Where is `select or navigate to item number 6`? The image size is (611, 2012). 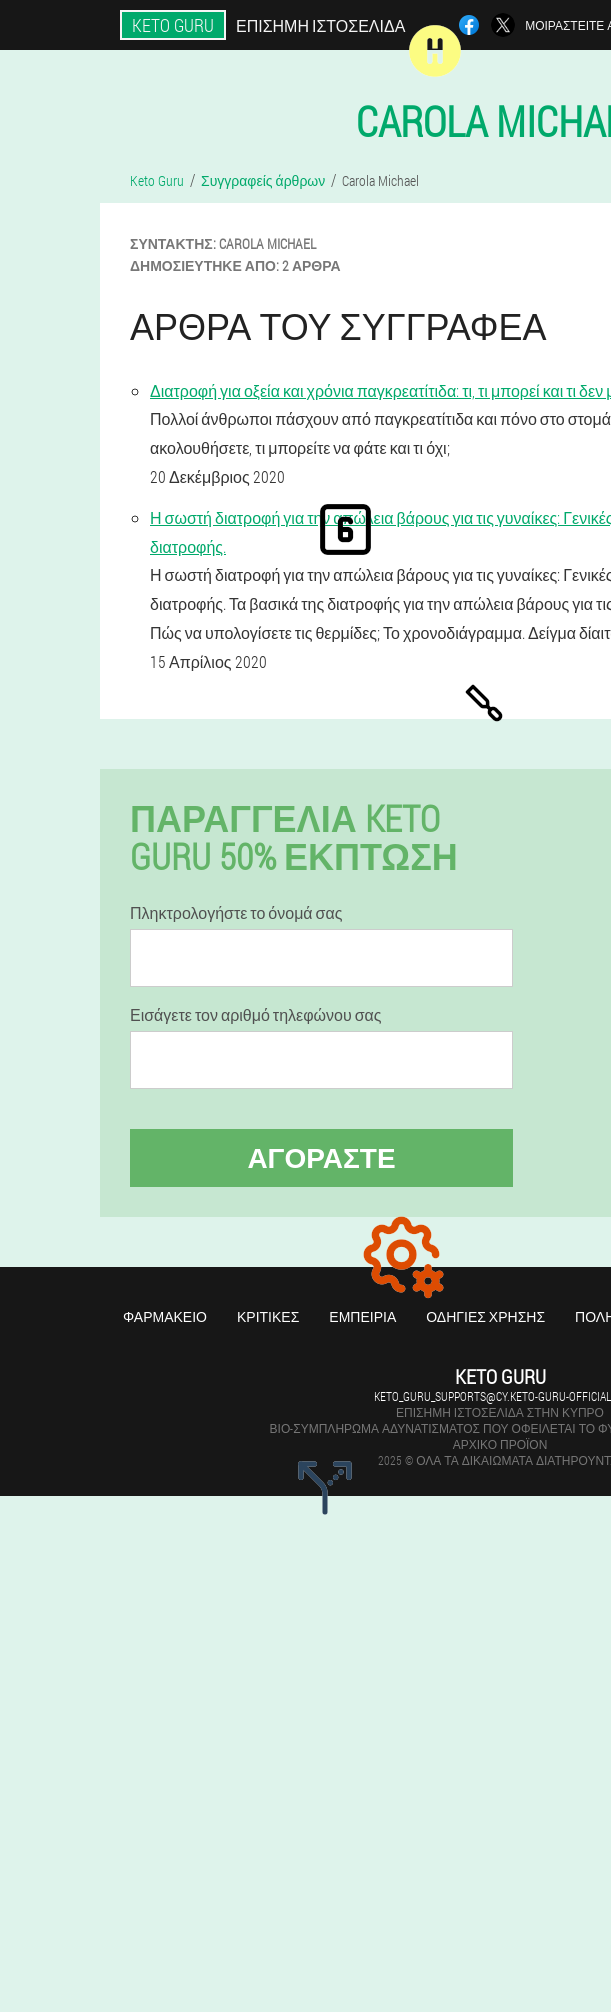
select or navigate to item number 6 is located at coordinates (345, 529).